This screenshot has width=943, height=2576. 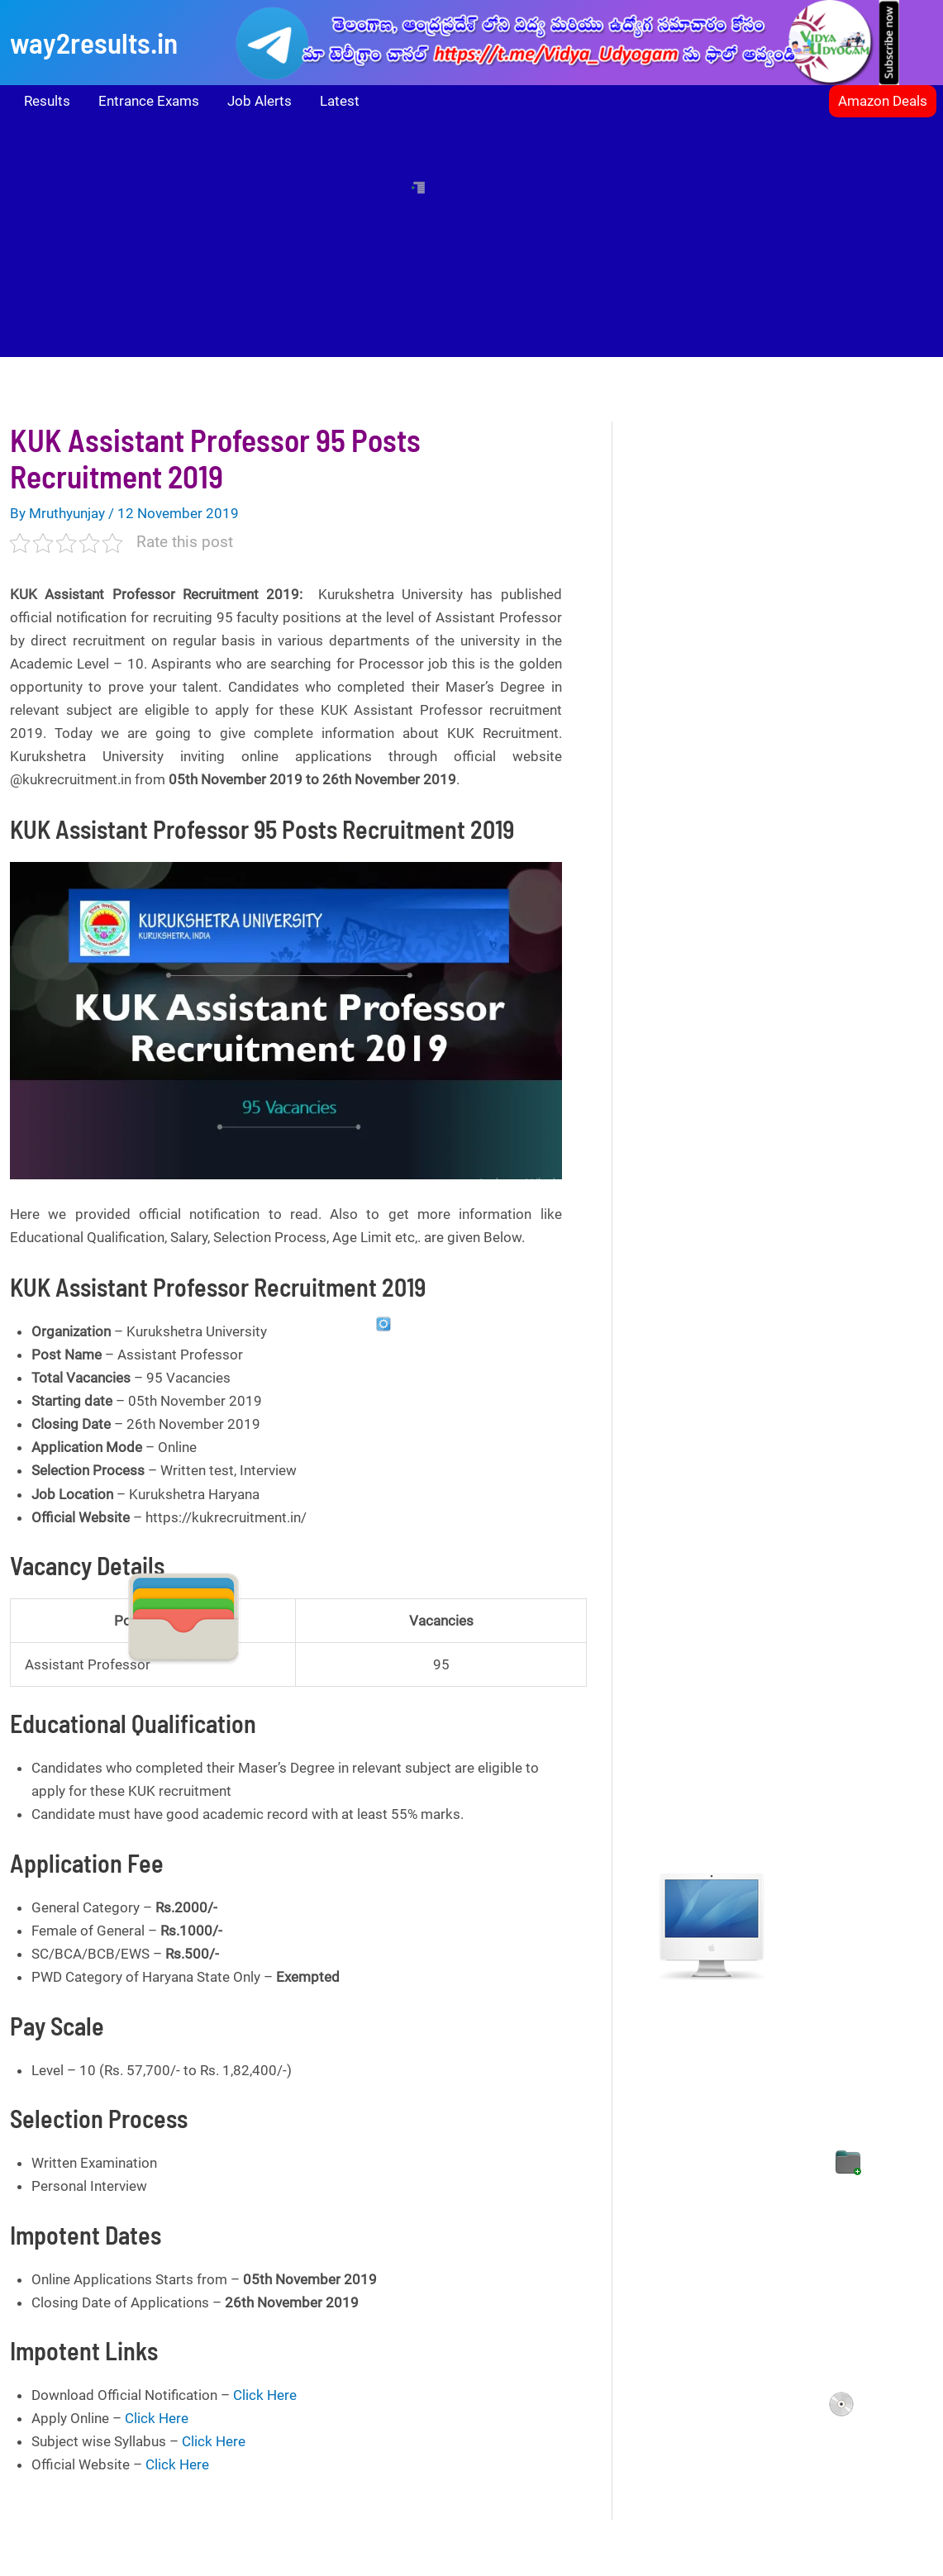 I want to click on an MS-DOS executable file, so click(x=383, y=1324).